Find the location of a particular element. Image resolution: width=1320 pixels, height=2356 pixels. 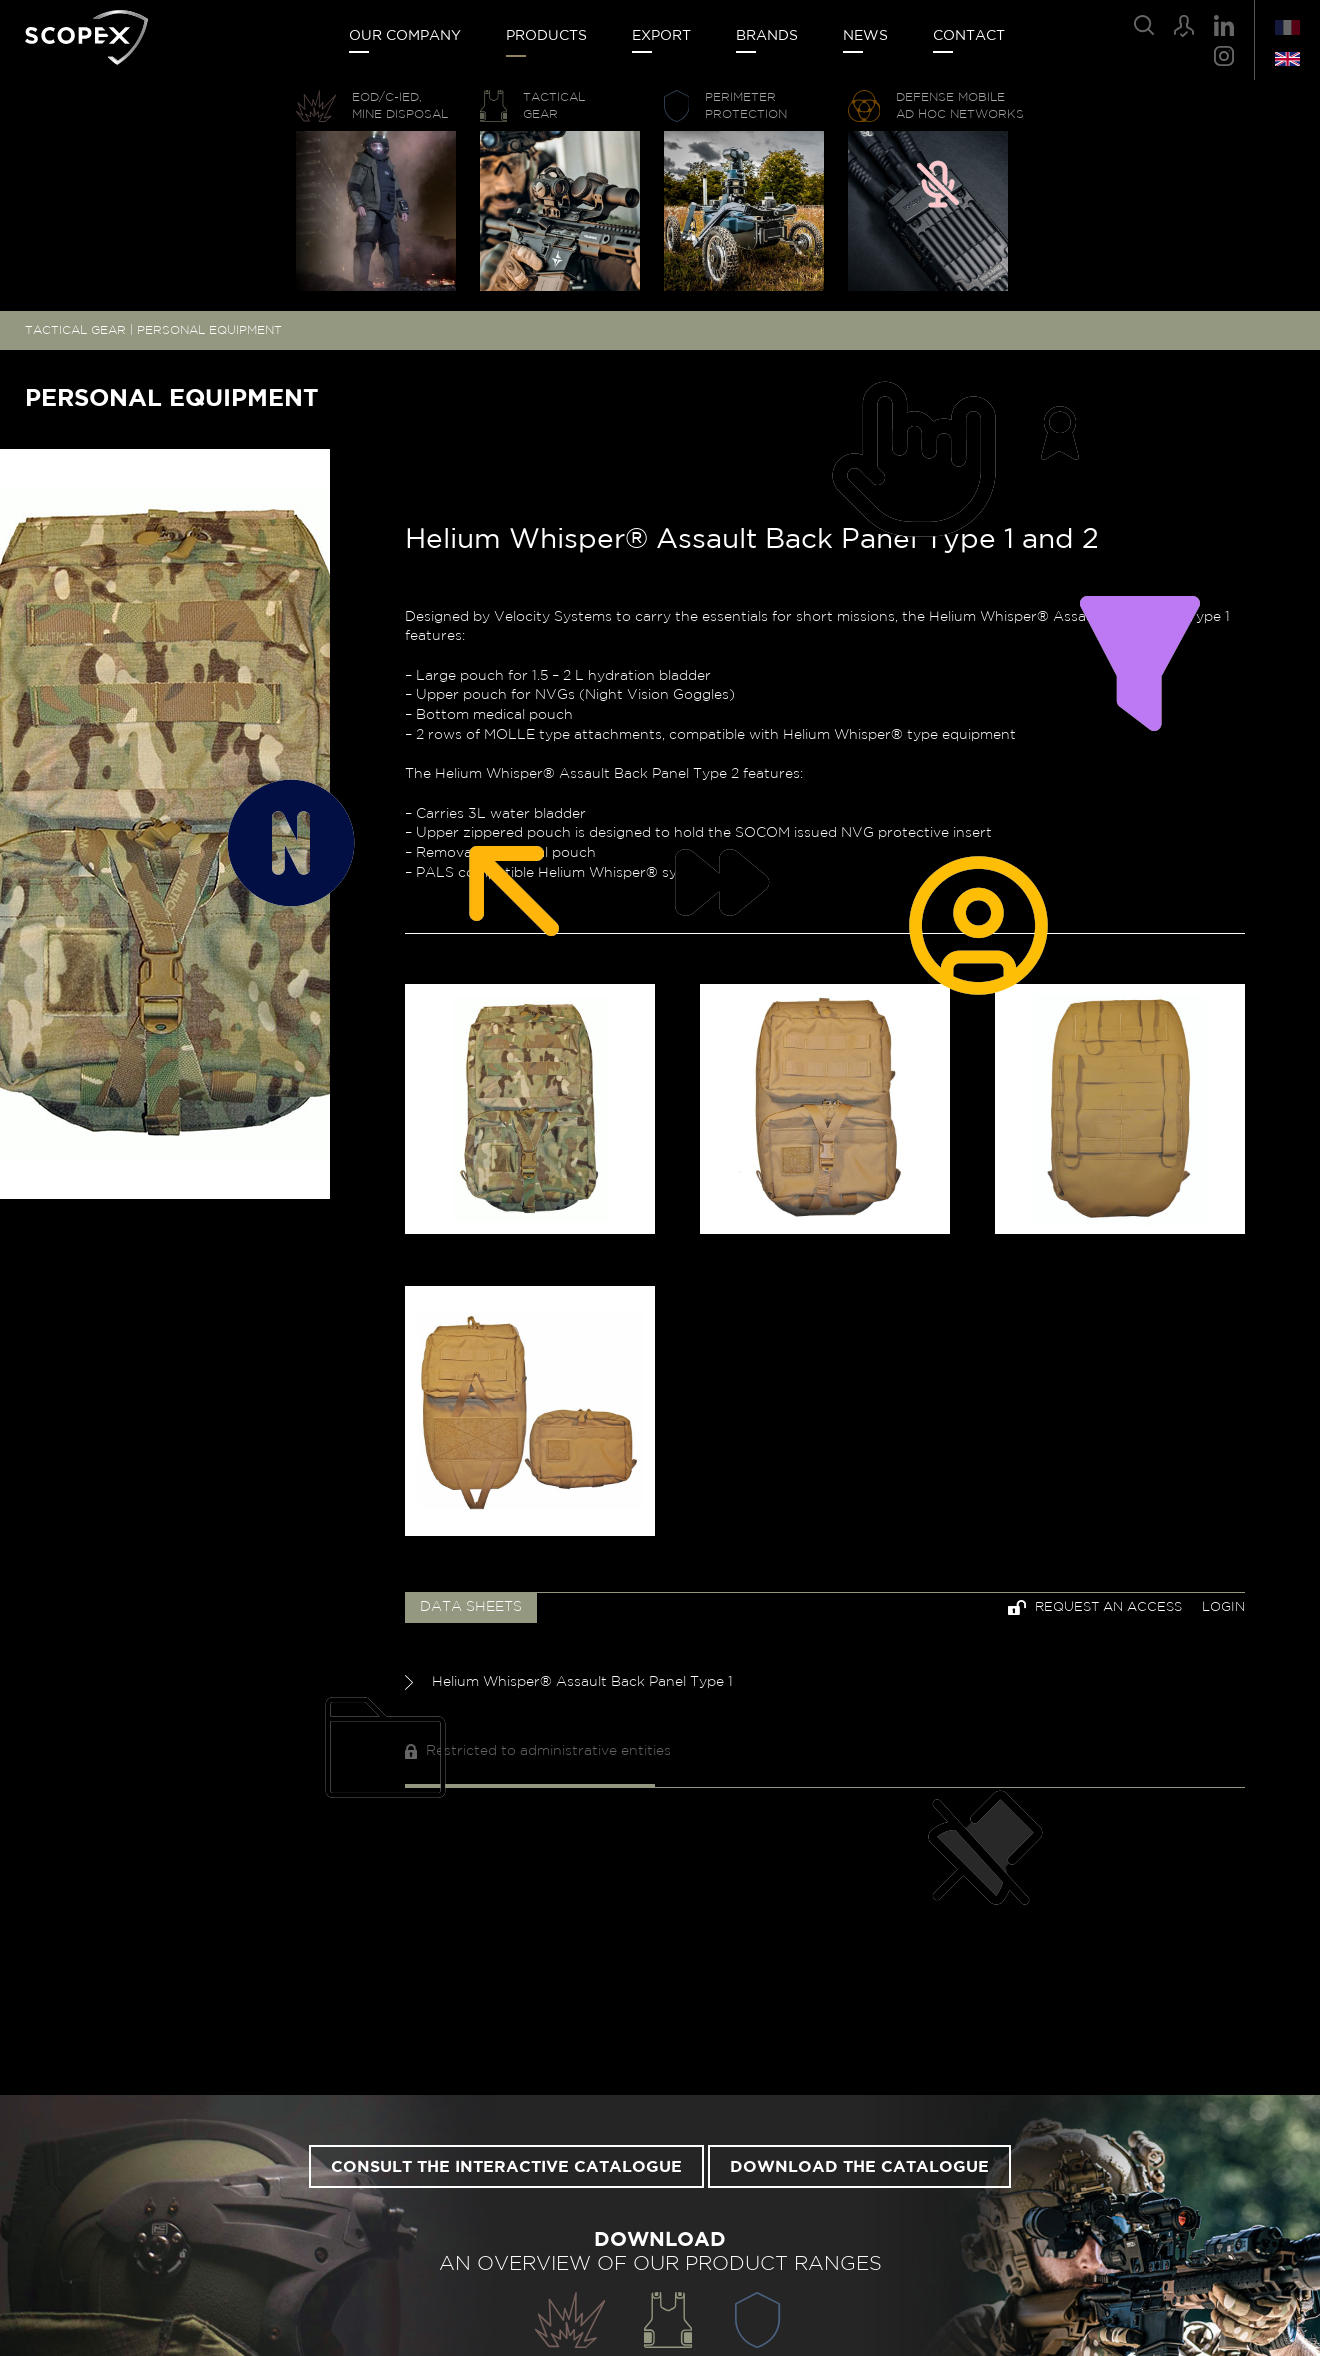

filter results or content is located at coordinates (1140, 656).